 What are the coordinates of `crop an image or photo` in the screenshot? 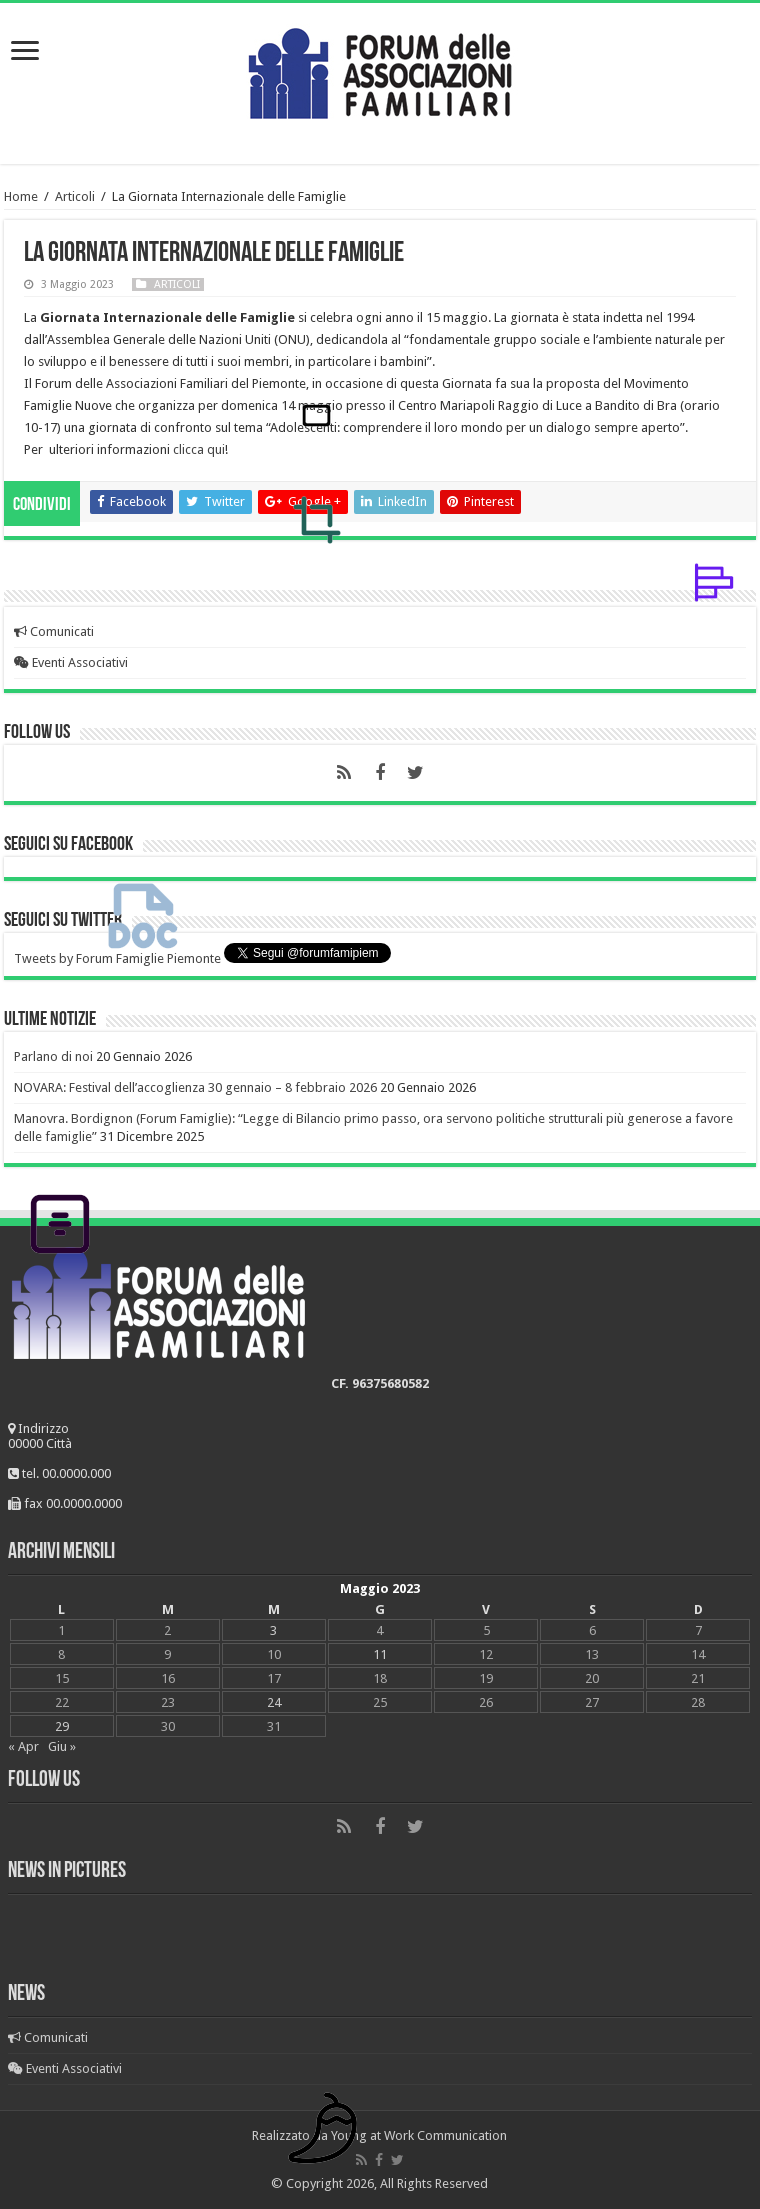 It's located at (317, 520).